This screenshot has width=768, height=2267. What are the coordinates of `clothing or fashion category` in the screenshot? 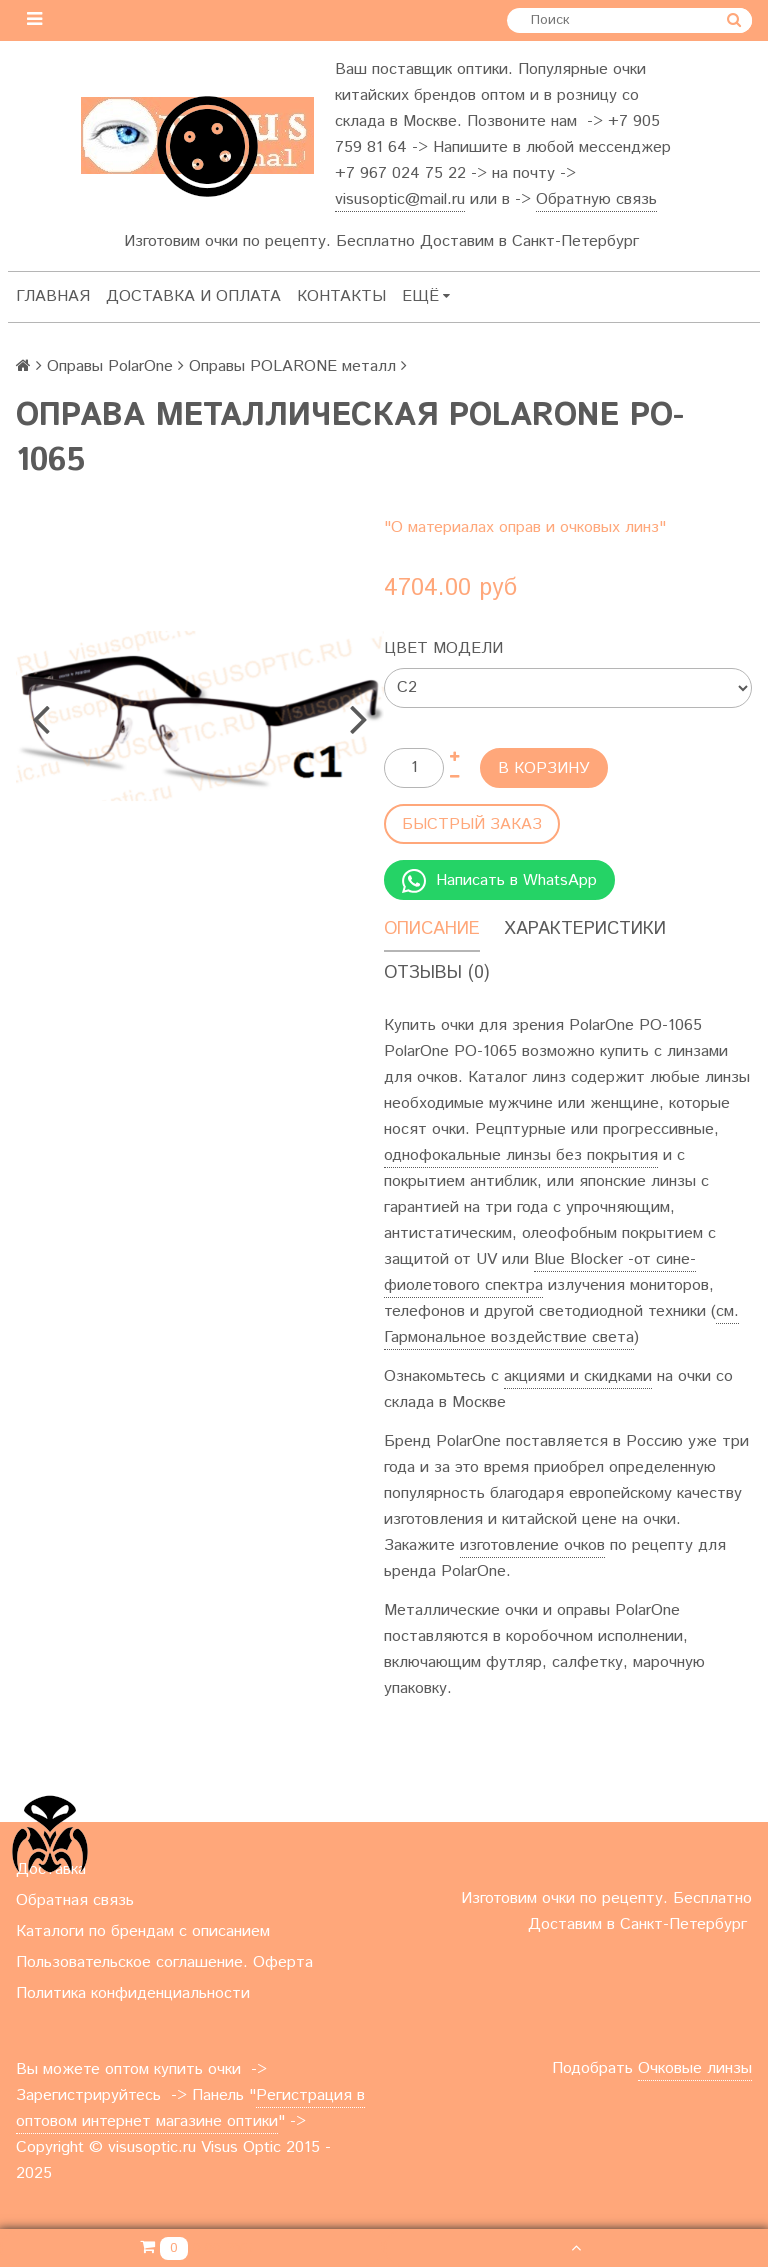 It's located at (207, 146).